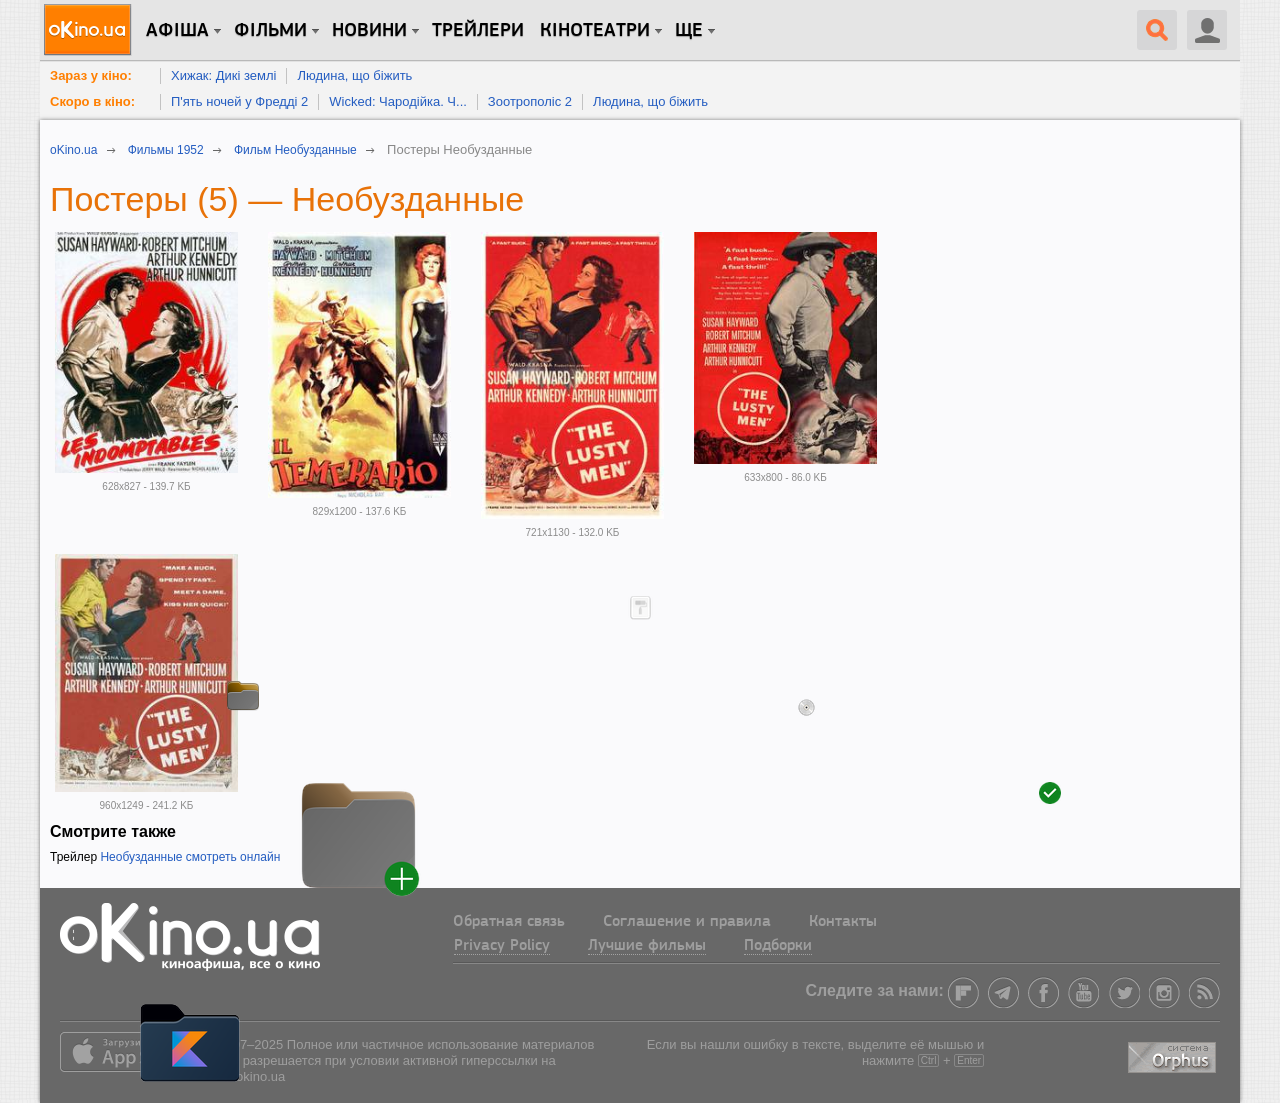 The image size is (1280, 1103). I want to click on create a new folder, so click(358, 835).